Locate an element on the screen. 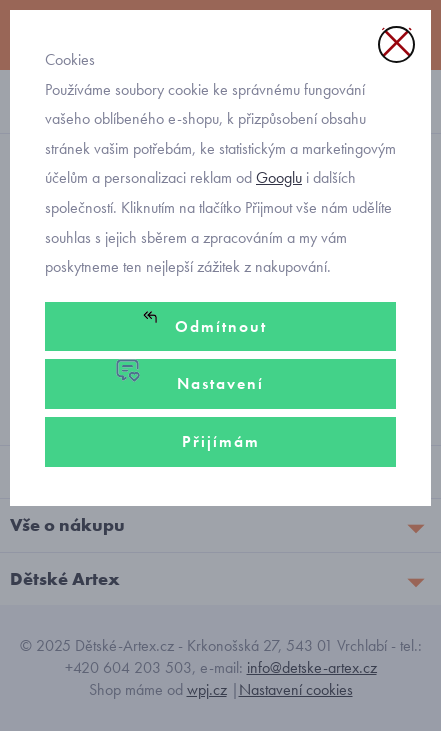  reply all to a message or email is located at coordinates (150, 317).